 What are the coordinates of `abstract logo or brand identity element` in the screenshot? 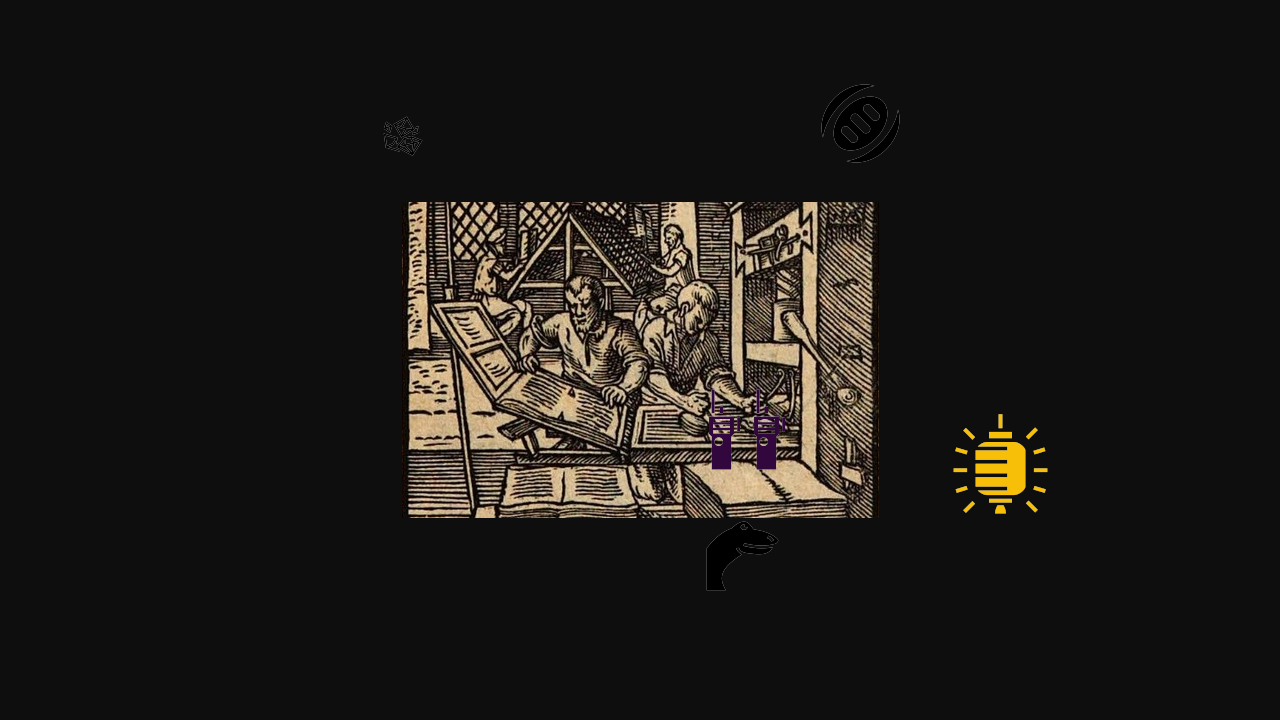 It's located at (860, 123).